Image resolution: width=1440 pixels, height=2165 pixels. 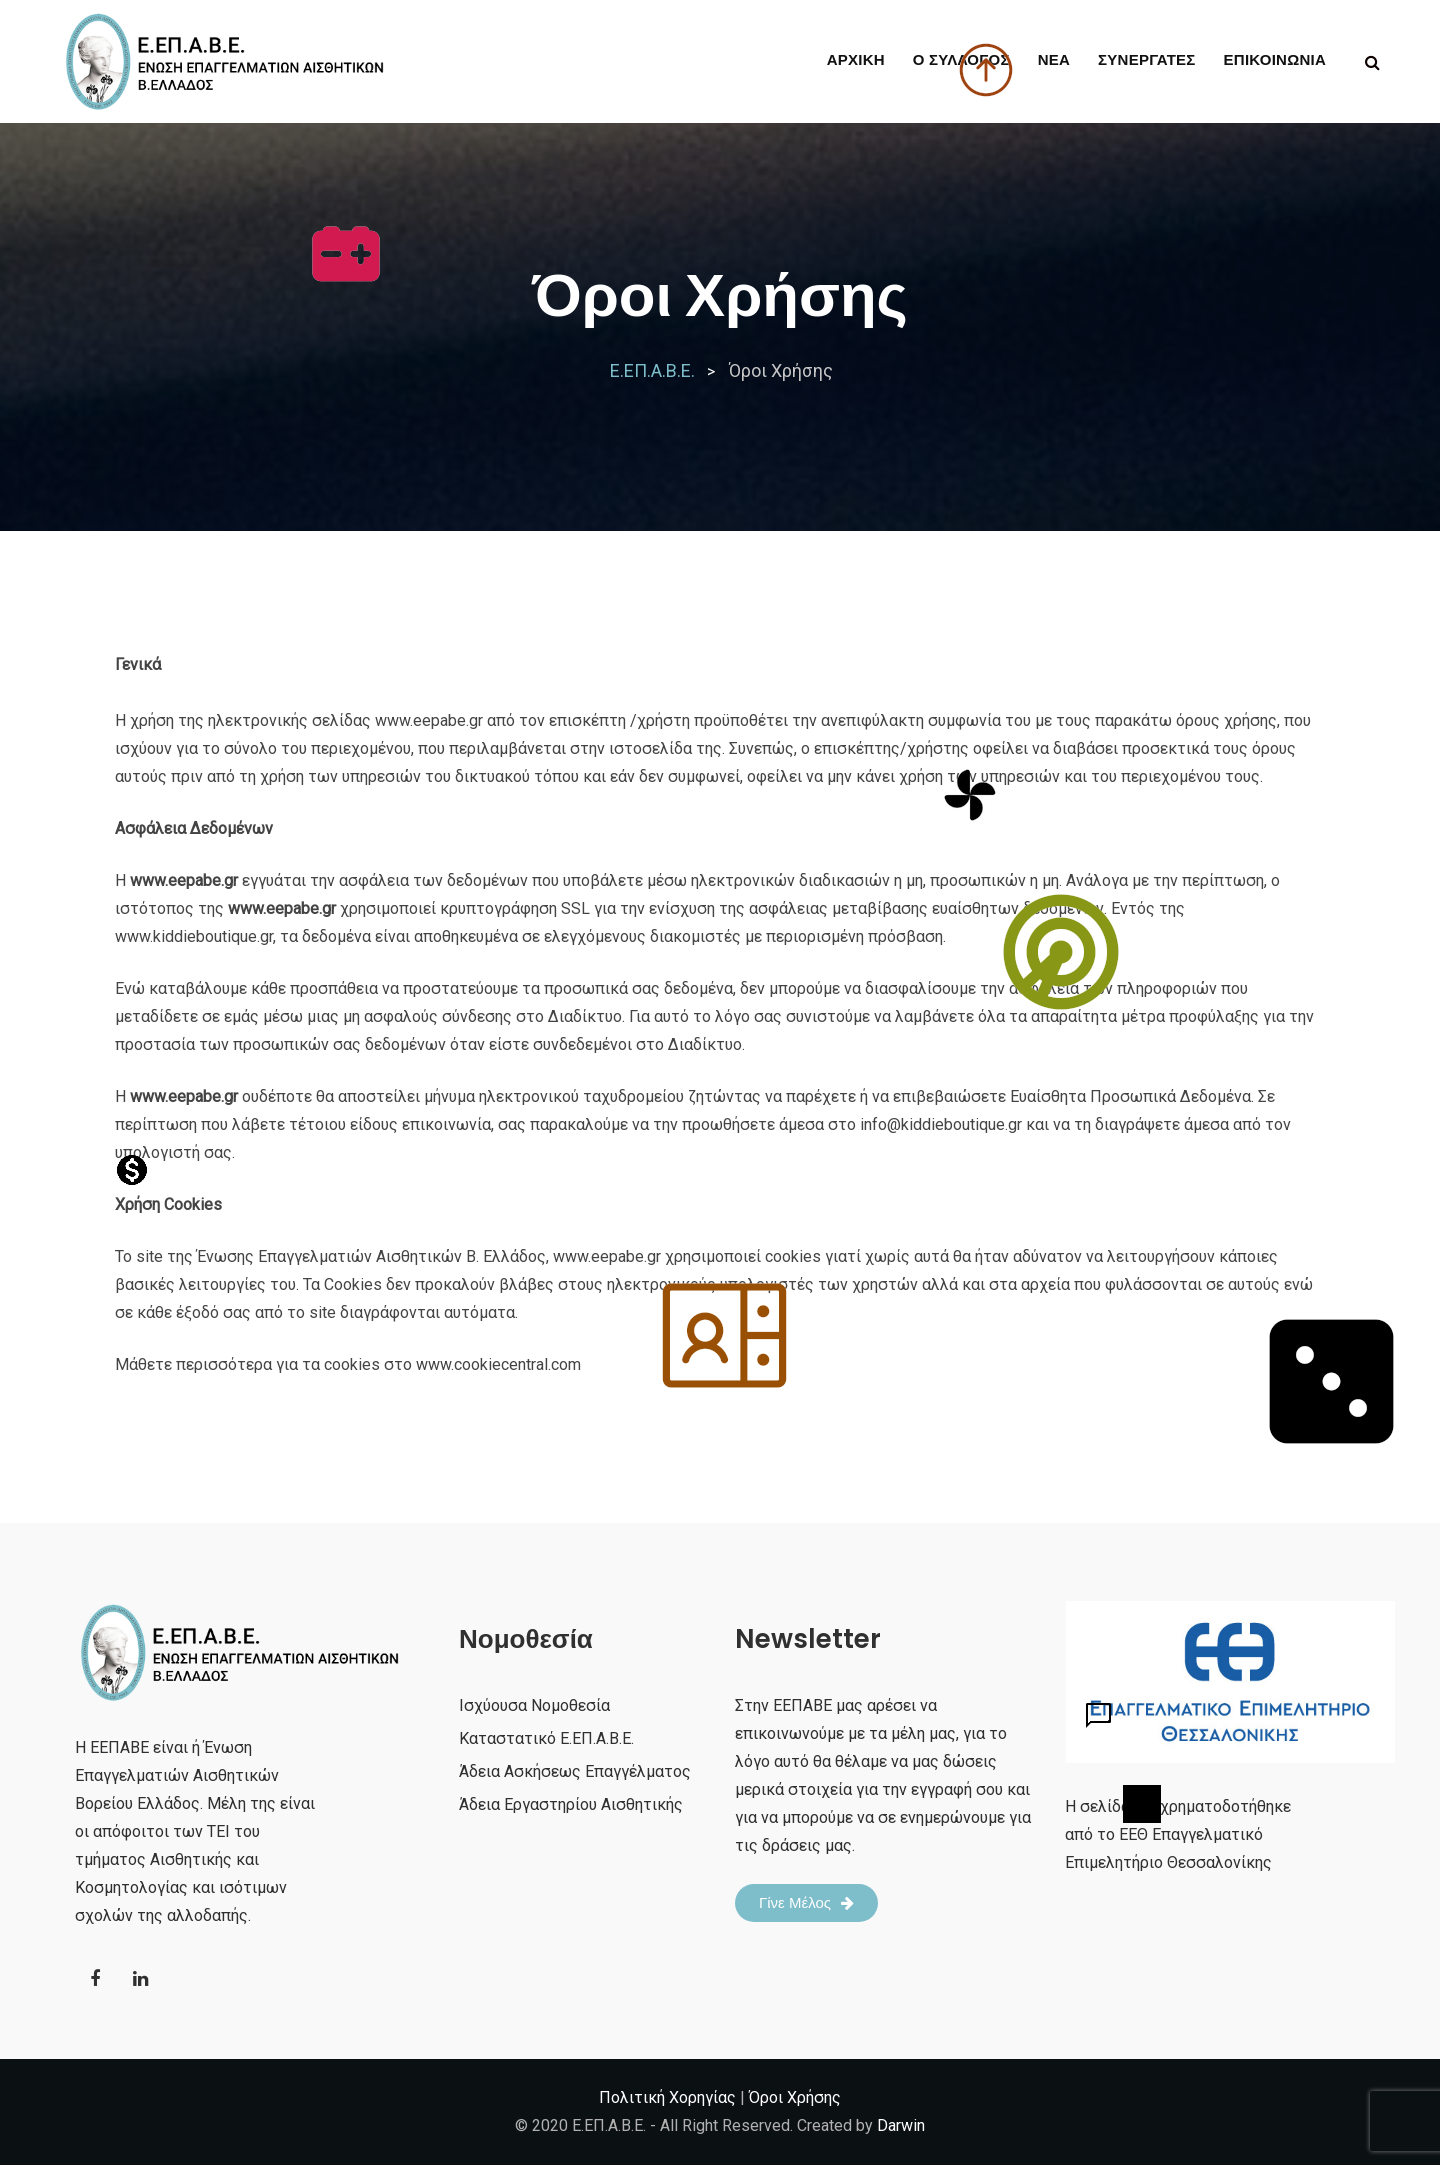 I want to click on view earnings or account balance, so click(x=132, y=1170).